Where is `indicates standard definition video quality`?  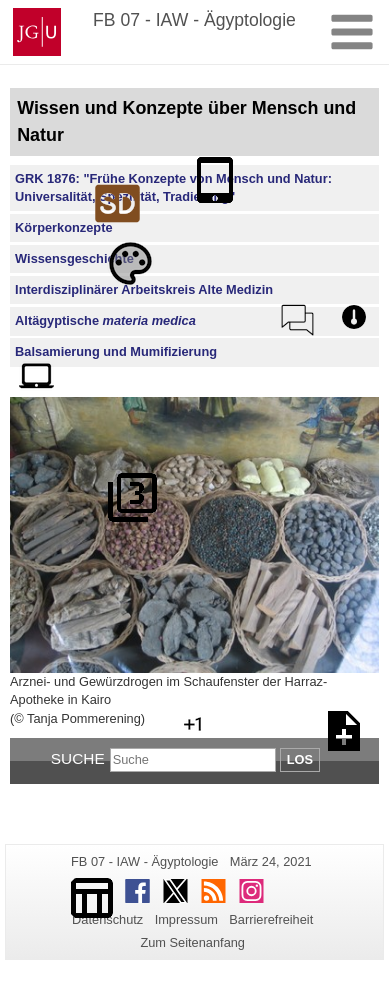
indicates standard definition video quality is located at coordinates (117, 203).